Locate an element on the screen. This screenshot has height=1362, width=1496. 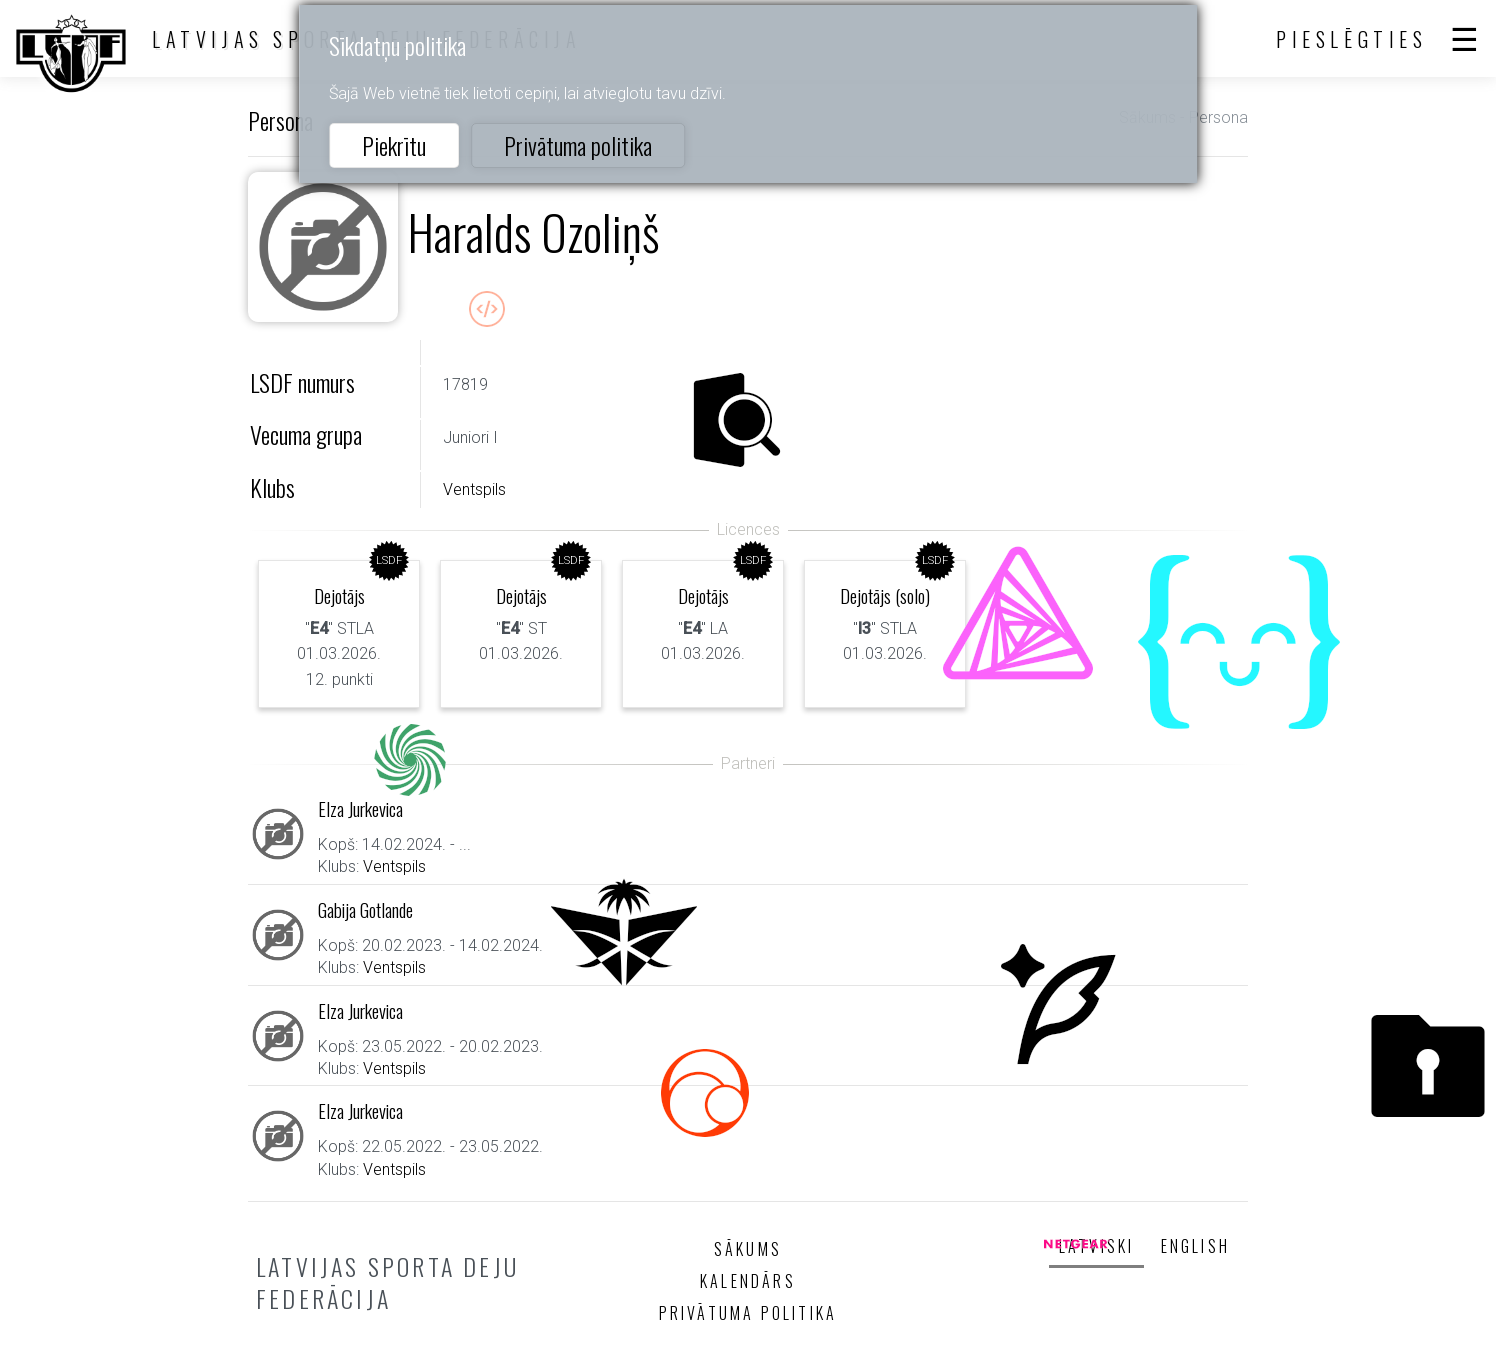
quick look logo - preview files without opening them is located at coordinates (737, 420).